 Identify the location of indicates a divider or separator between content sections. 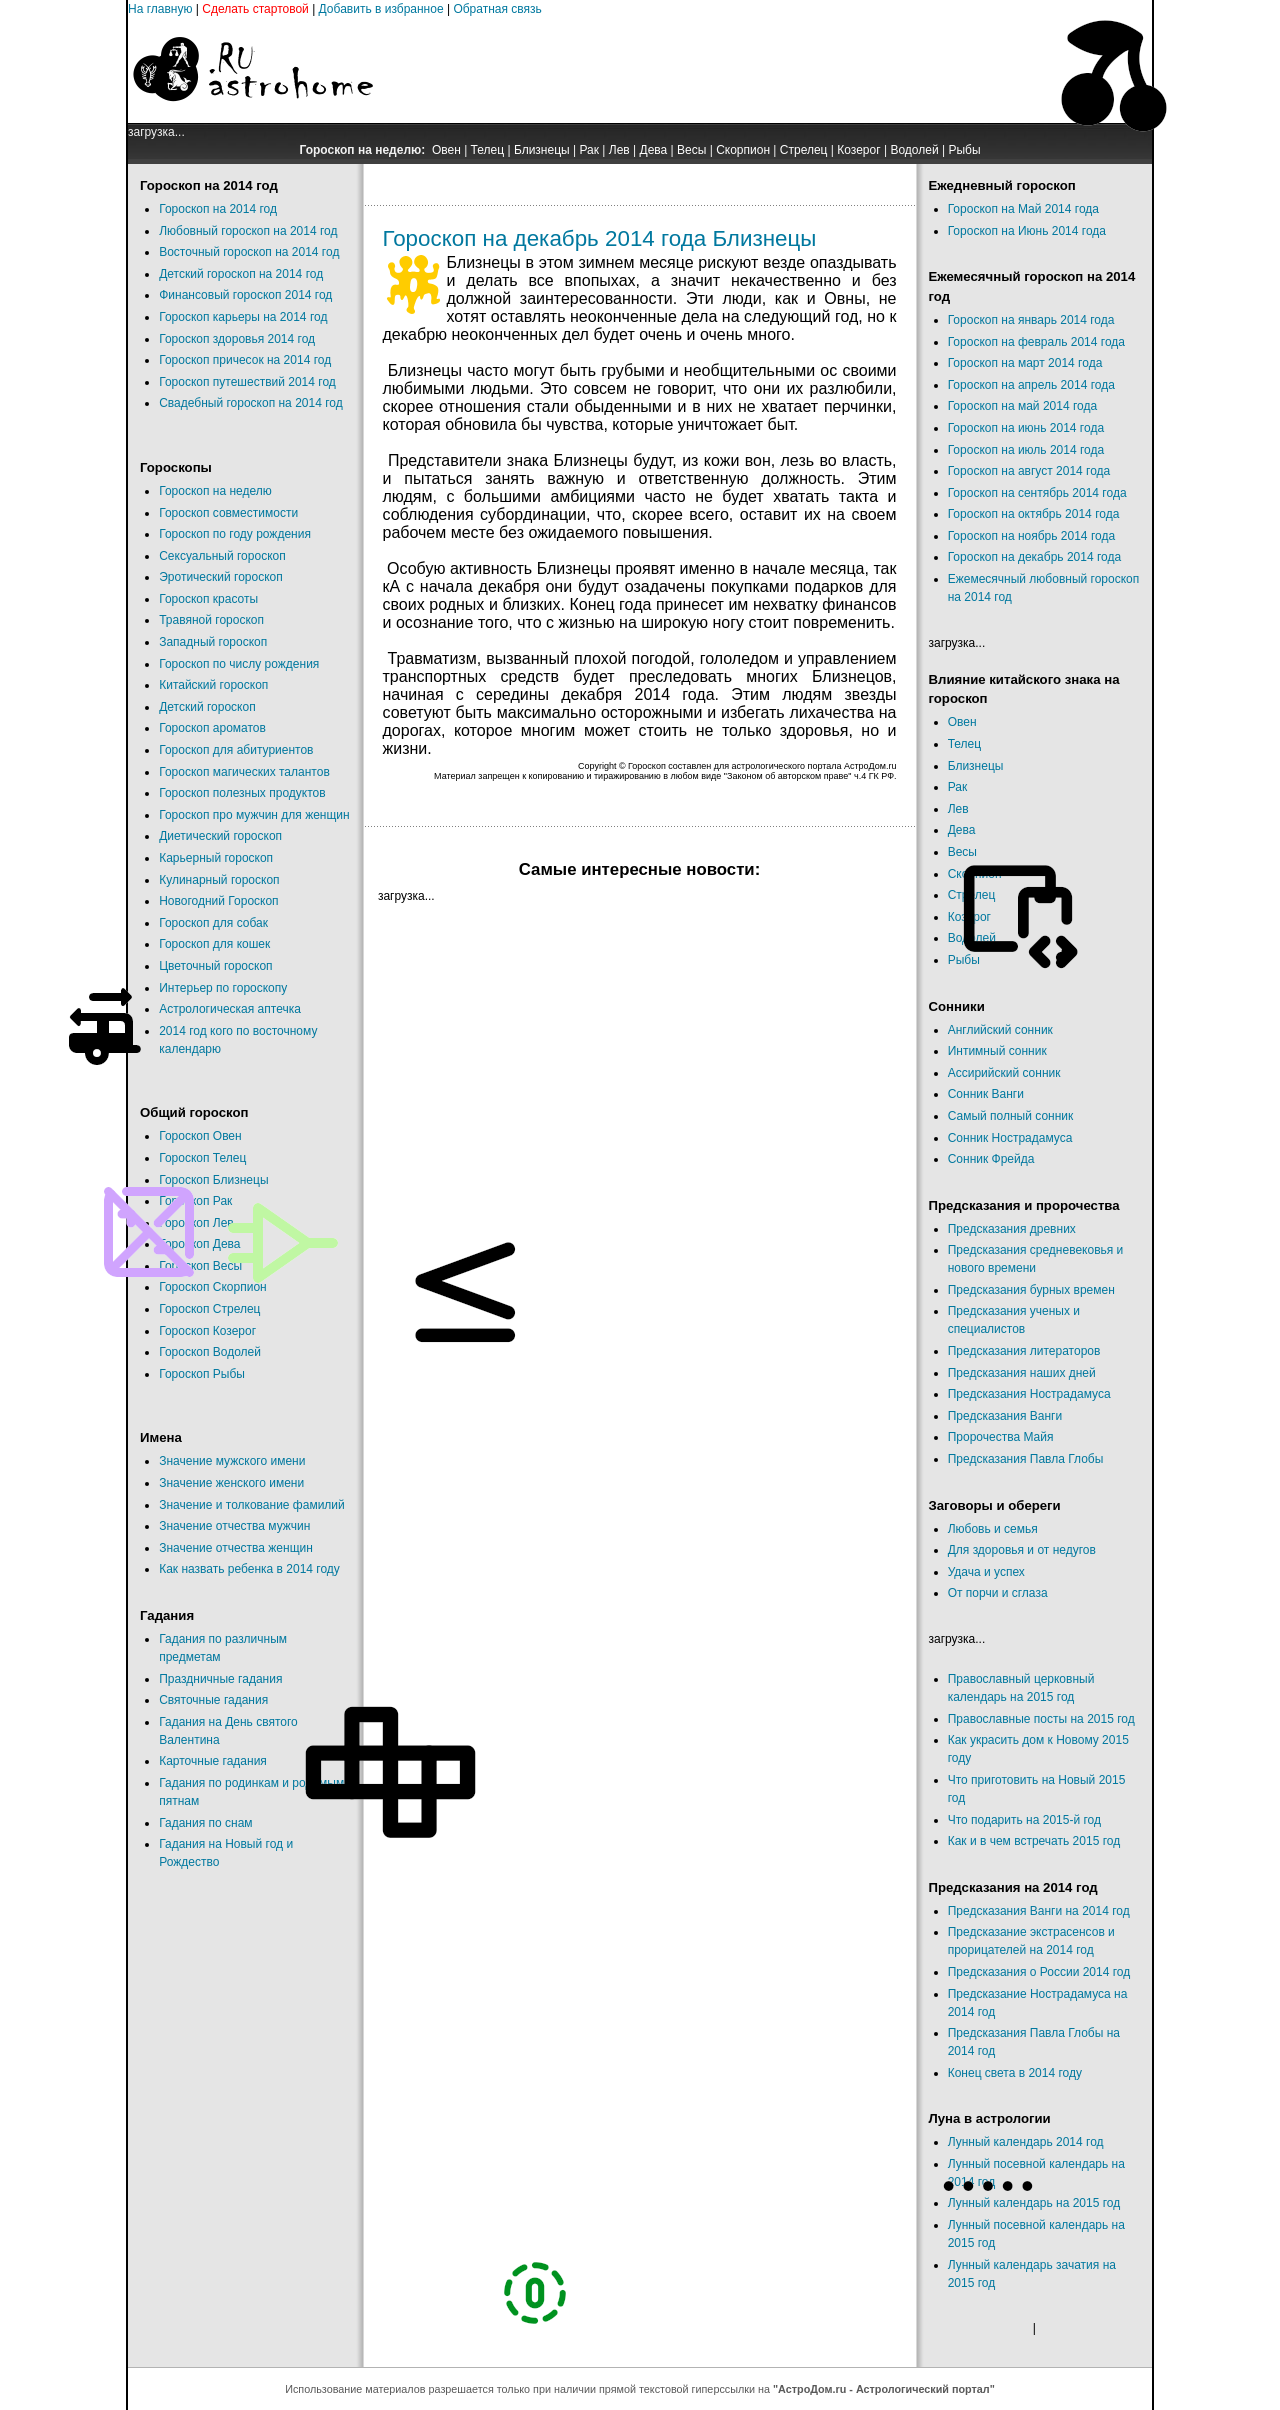
(988, 2186).